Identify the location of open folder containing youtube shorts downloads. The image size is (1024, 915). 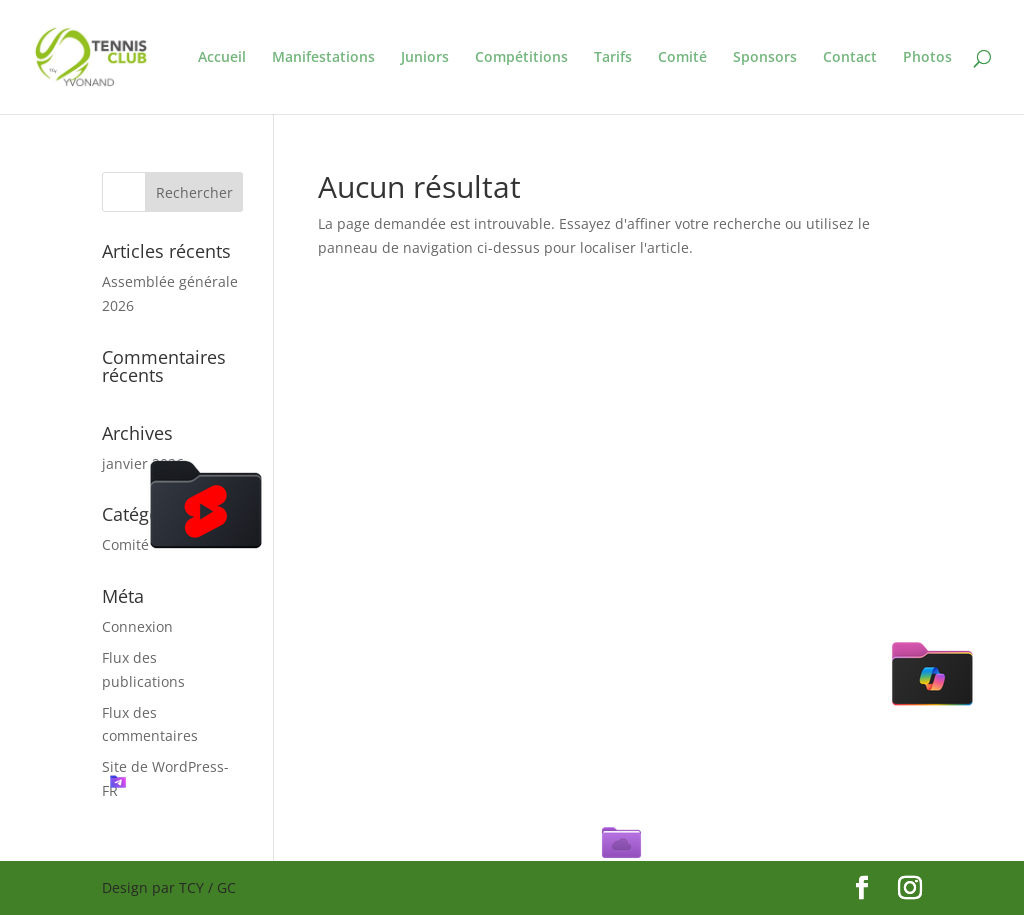
(205, 507).